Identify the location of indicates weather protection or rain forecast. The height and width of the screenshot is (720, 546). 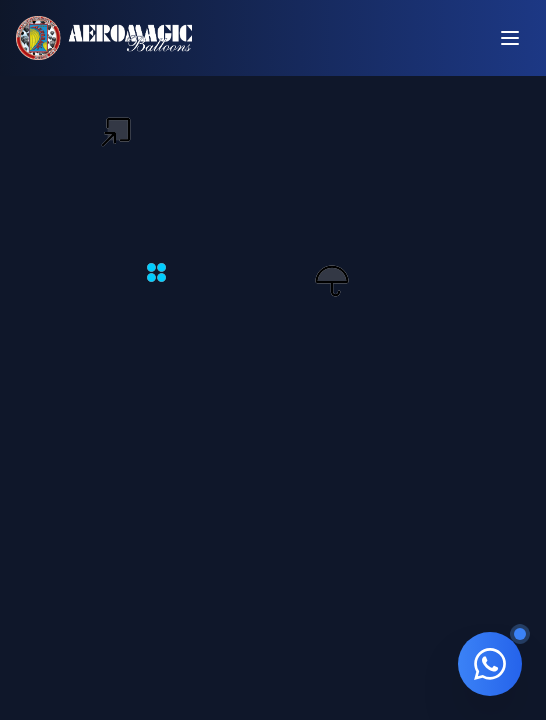
(332, 281).